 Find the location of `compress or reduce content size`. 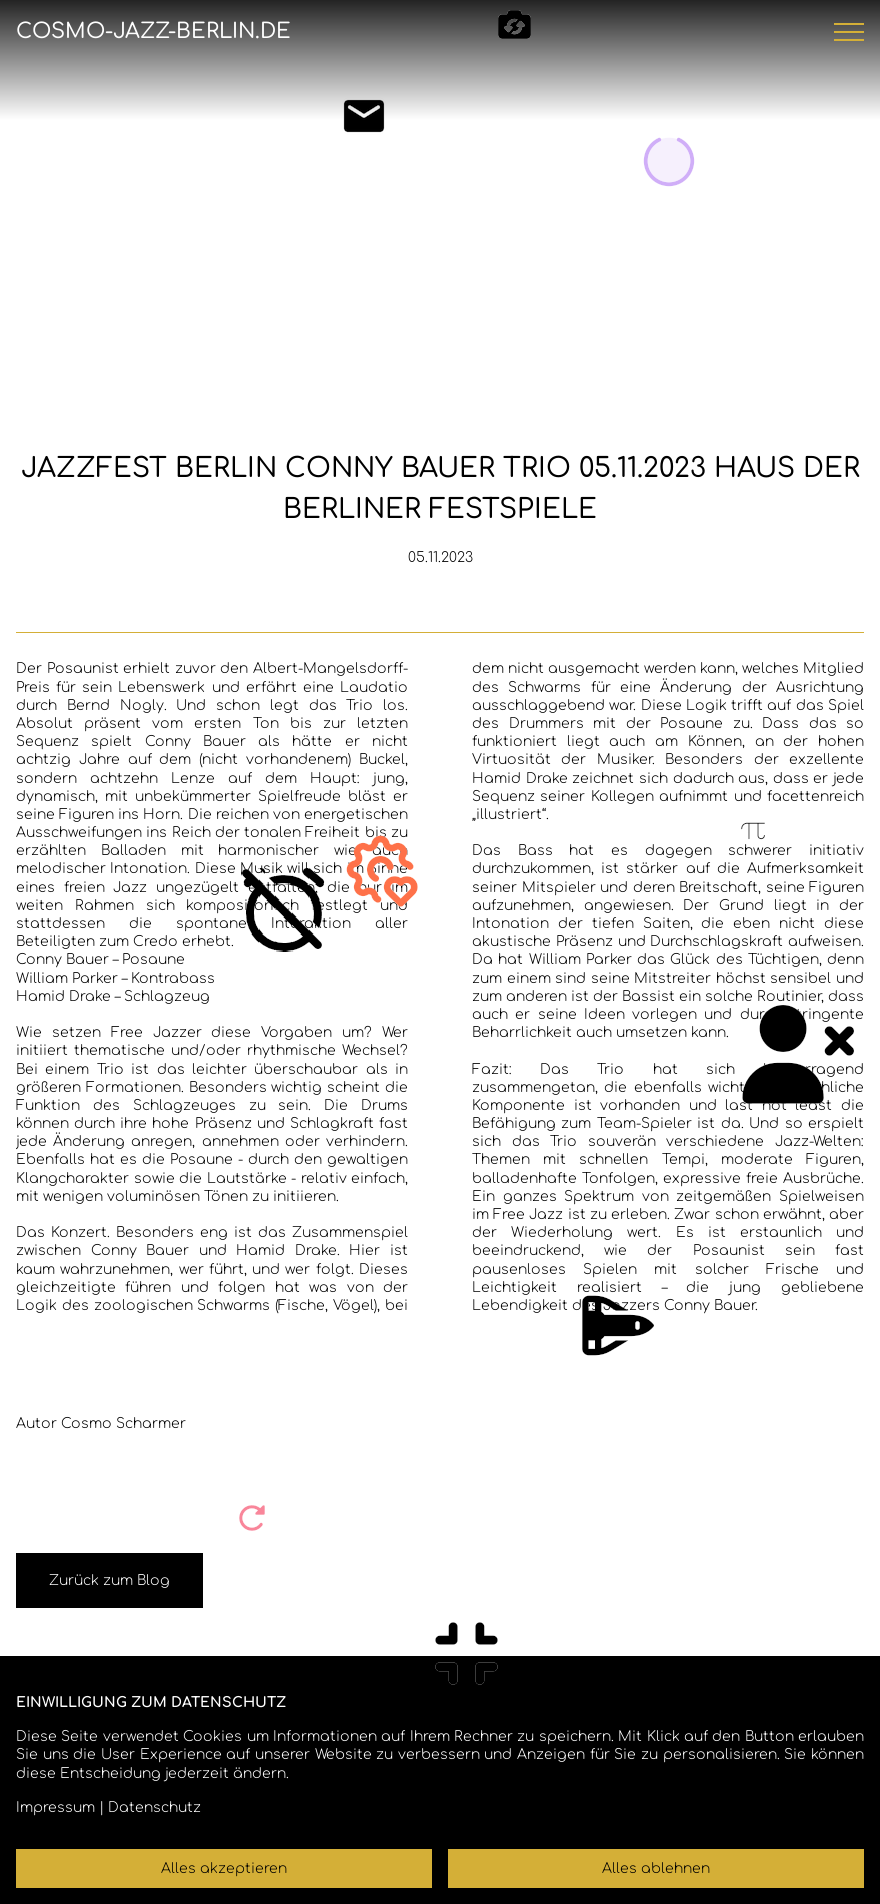

compress or reduce content size is located at coordinates (466, 1653).